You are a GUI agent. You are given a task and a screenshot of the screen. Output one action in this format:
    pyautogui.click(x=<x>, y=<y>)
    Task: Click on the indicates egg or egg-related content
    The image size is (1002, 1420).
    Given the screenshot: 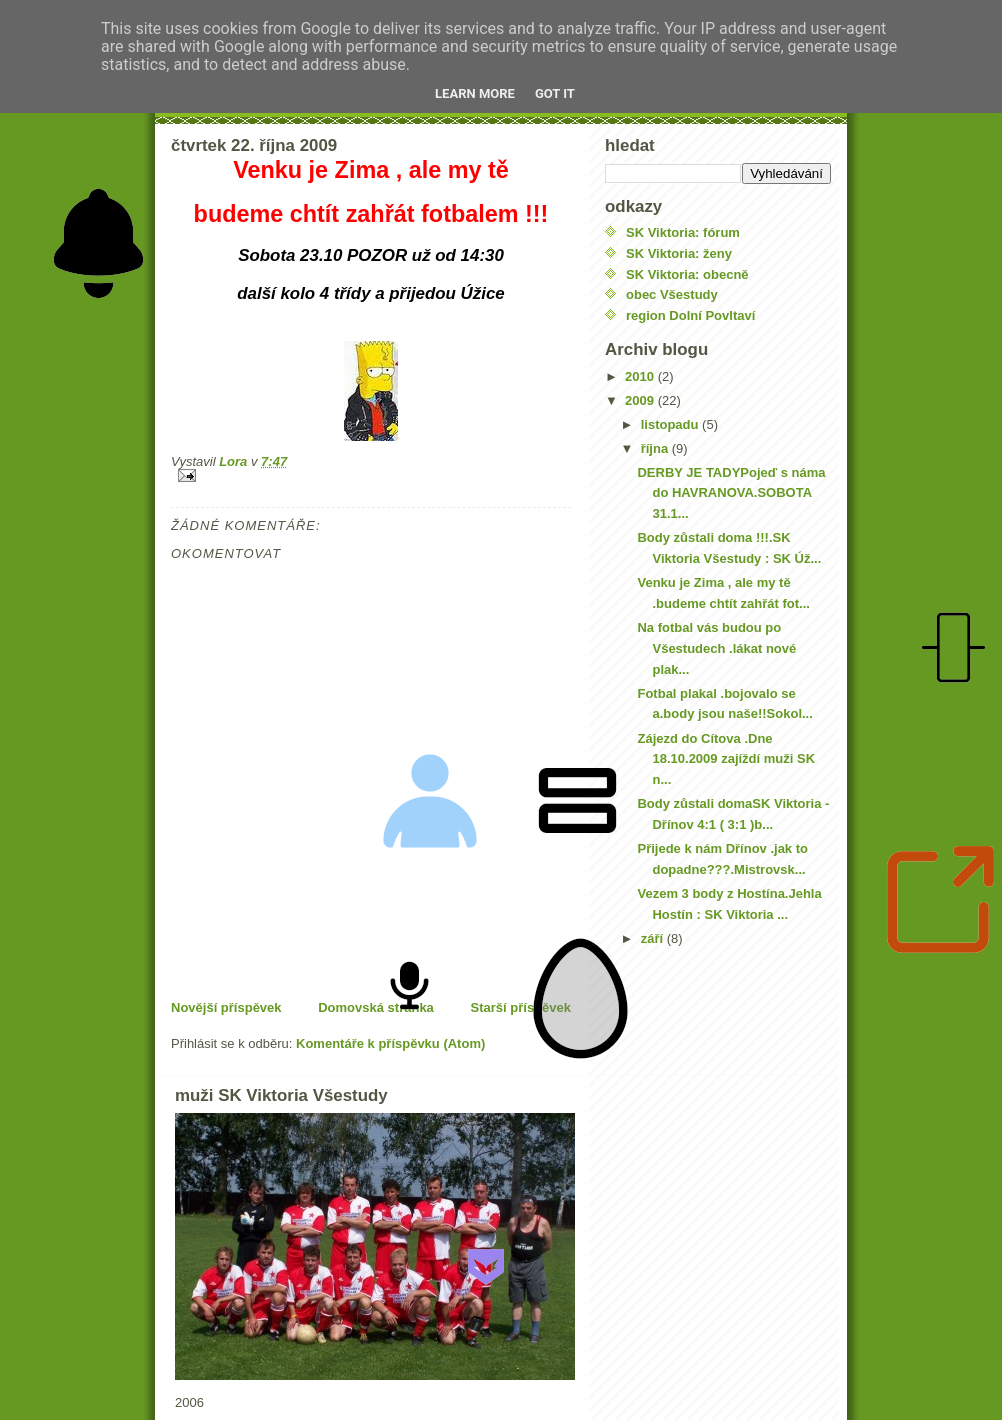 What is the action you would take?
    pyautogui.click(x=580, y=998)
    